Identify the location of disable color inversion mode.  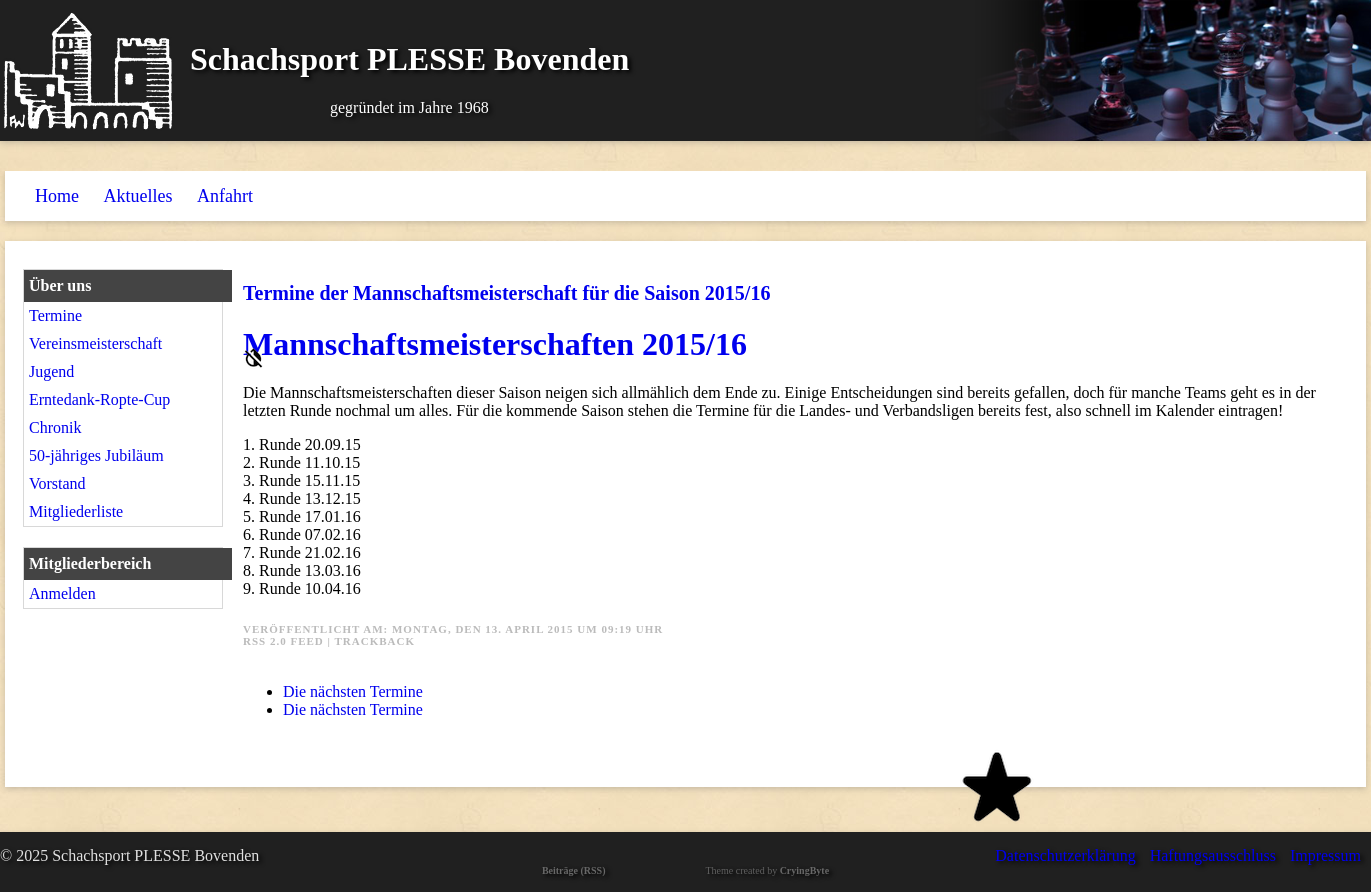
(253, 357).